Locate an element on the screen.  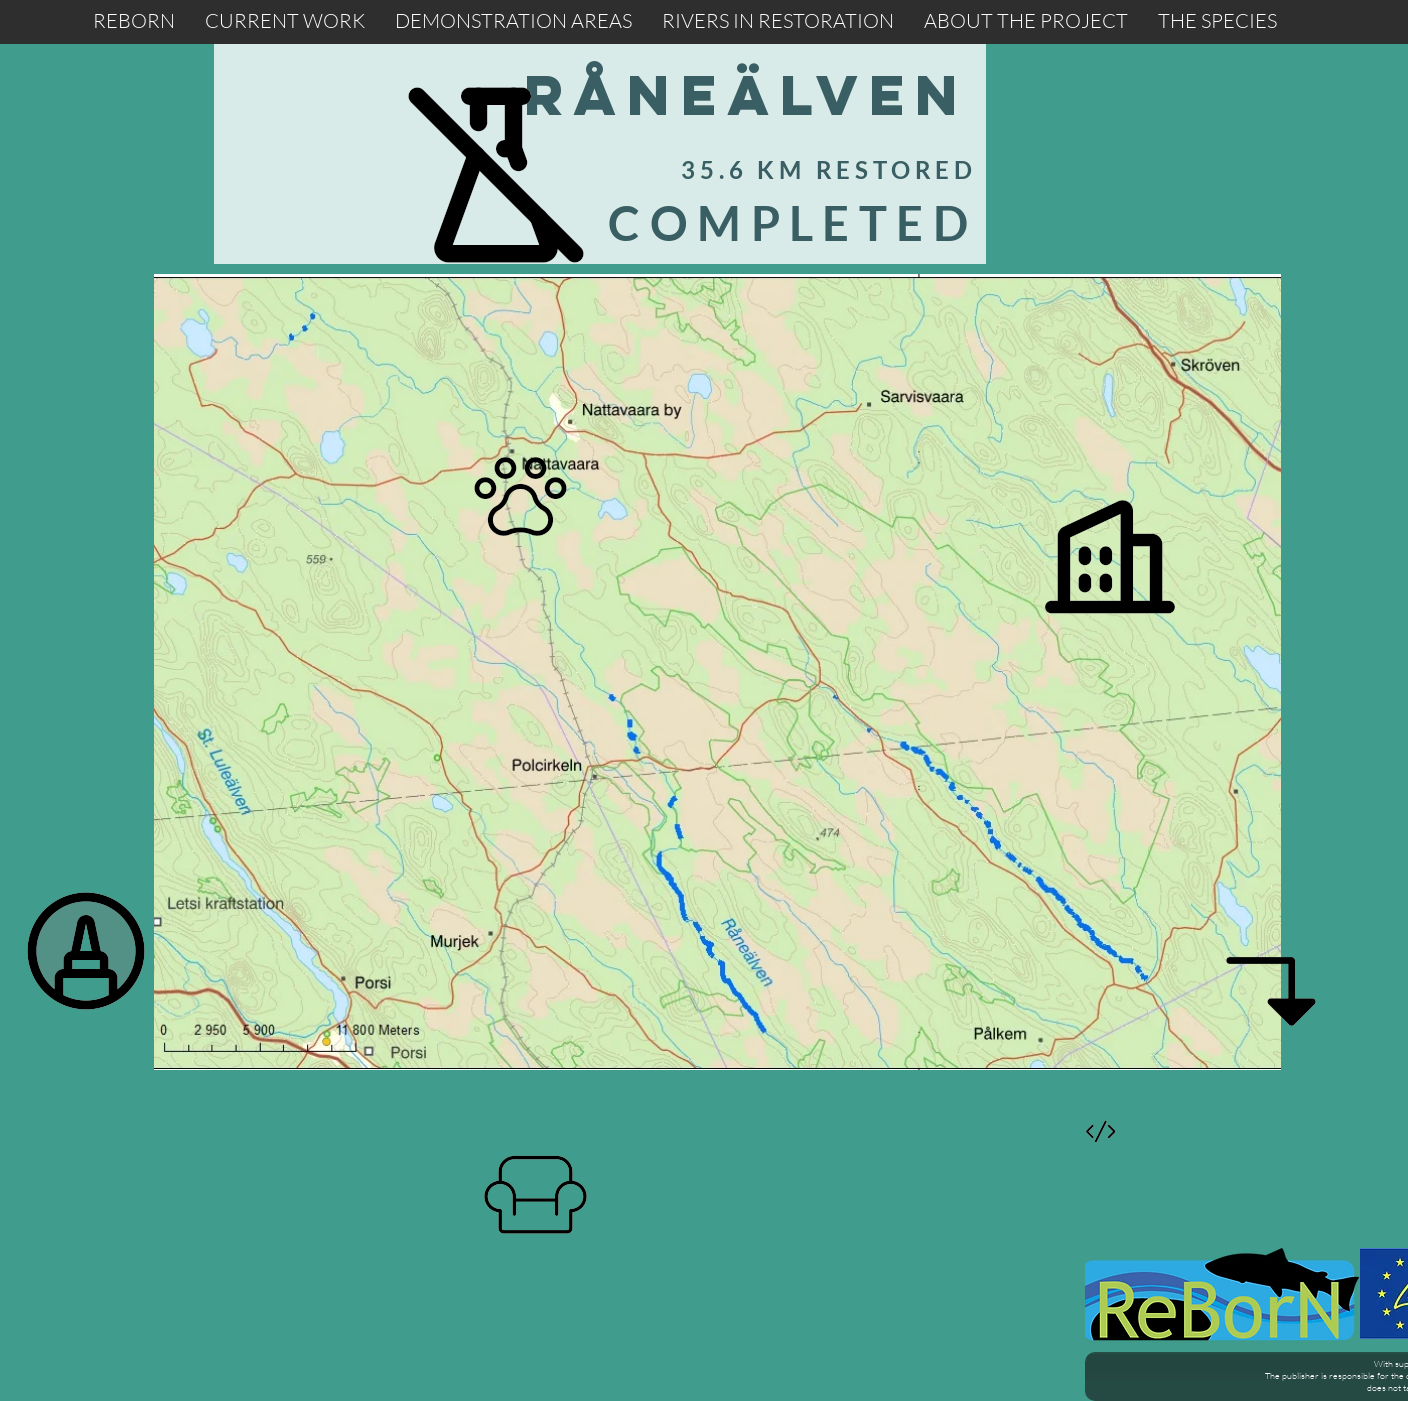
browse furniture or home decor items is located at coordinates (535, 1196).